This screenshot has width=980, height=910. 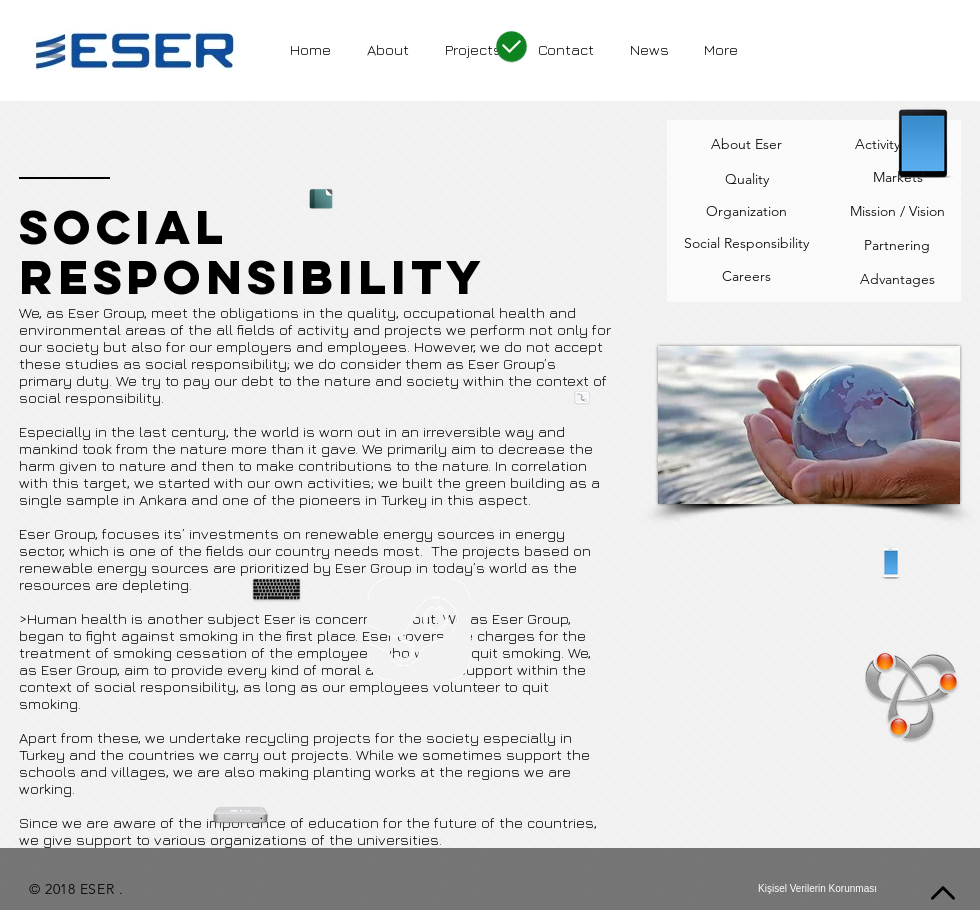 What do you see at coordinates (911, 697) in the screenshot?
I see `access bonjour network discovery settings` at bounding box center [911, 697].